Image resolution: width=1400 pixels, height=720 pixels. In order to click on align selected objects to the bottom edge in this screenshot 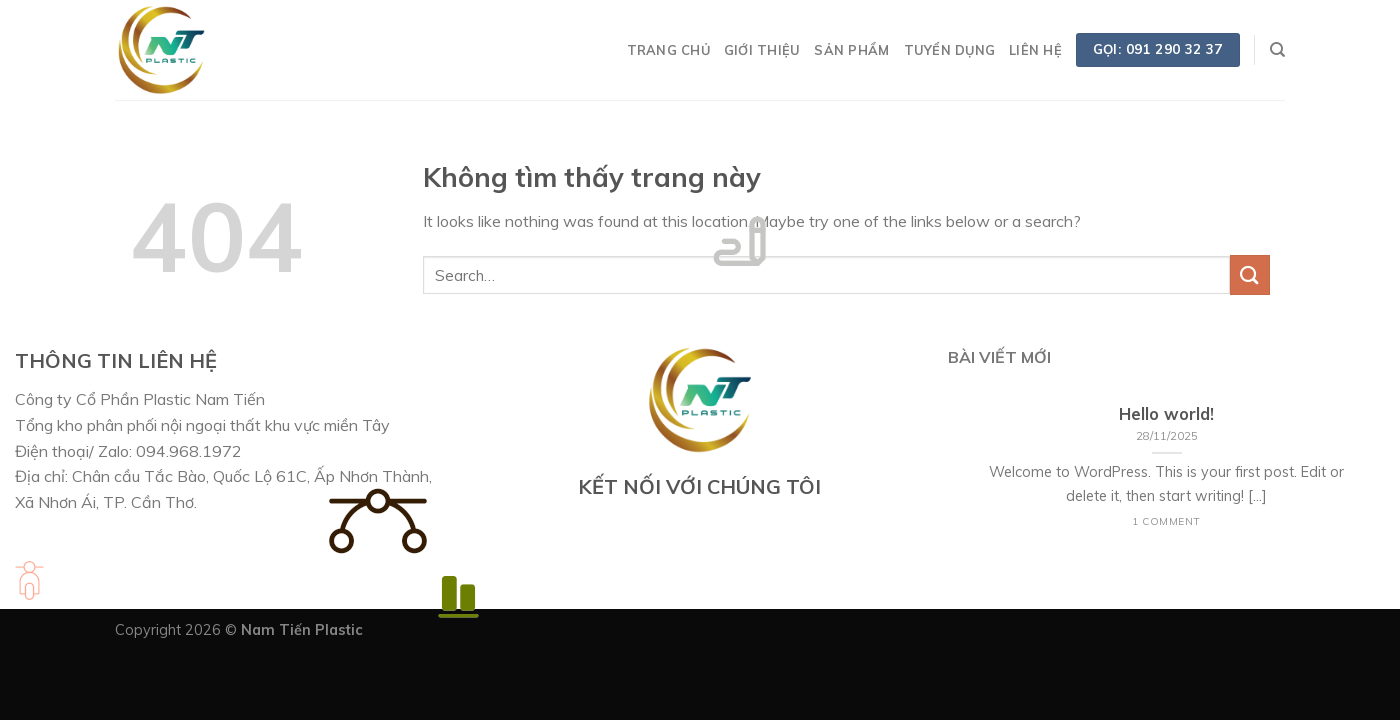, I will do `click(458, 597)`.